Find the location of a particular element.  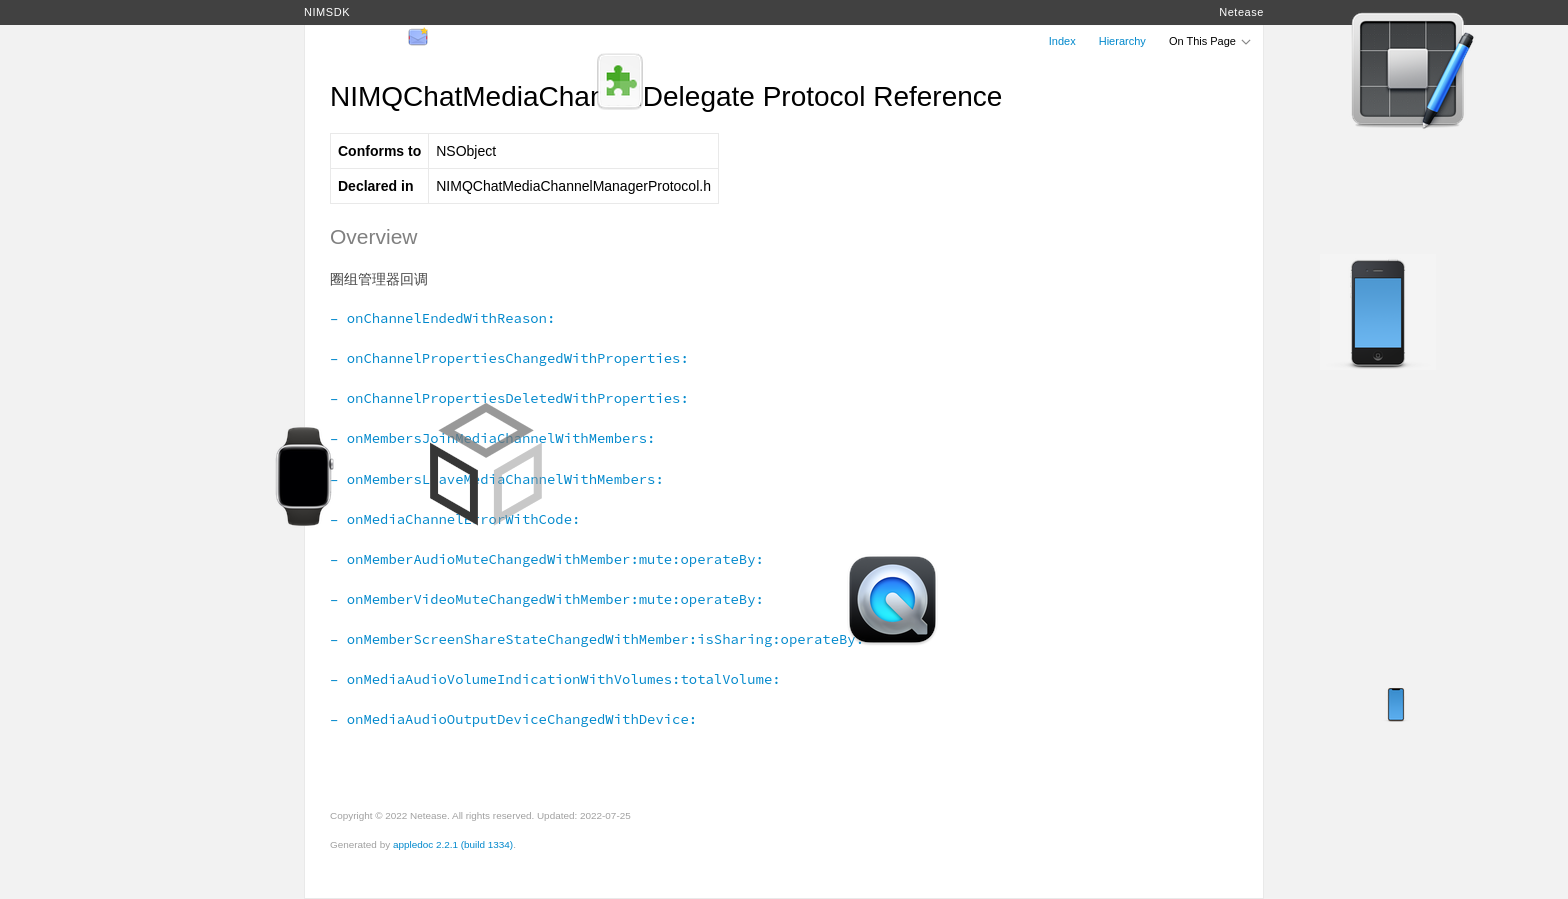

edit or customize assistive control panels is located at coordinates (1412, 67).